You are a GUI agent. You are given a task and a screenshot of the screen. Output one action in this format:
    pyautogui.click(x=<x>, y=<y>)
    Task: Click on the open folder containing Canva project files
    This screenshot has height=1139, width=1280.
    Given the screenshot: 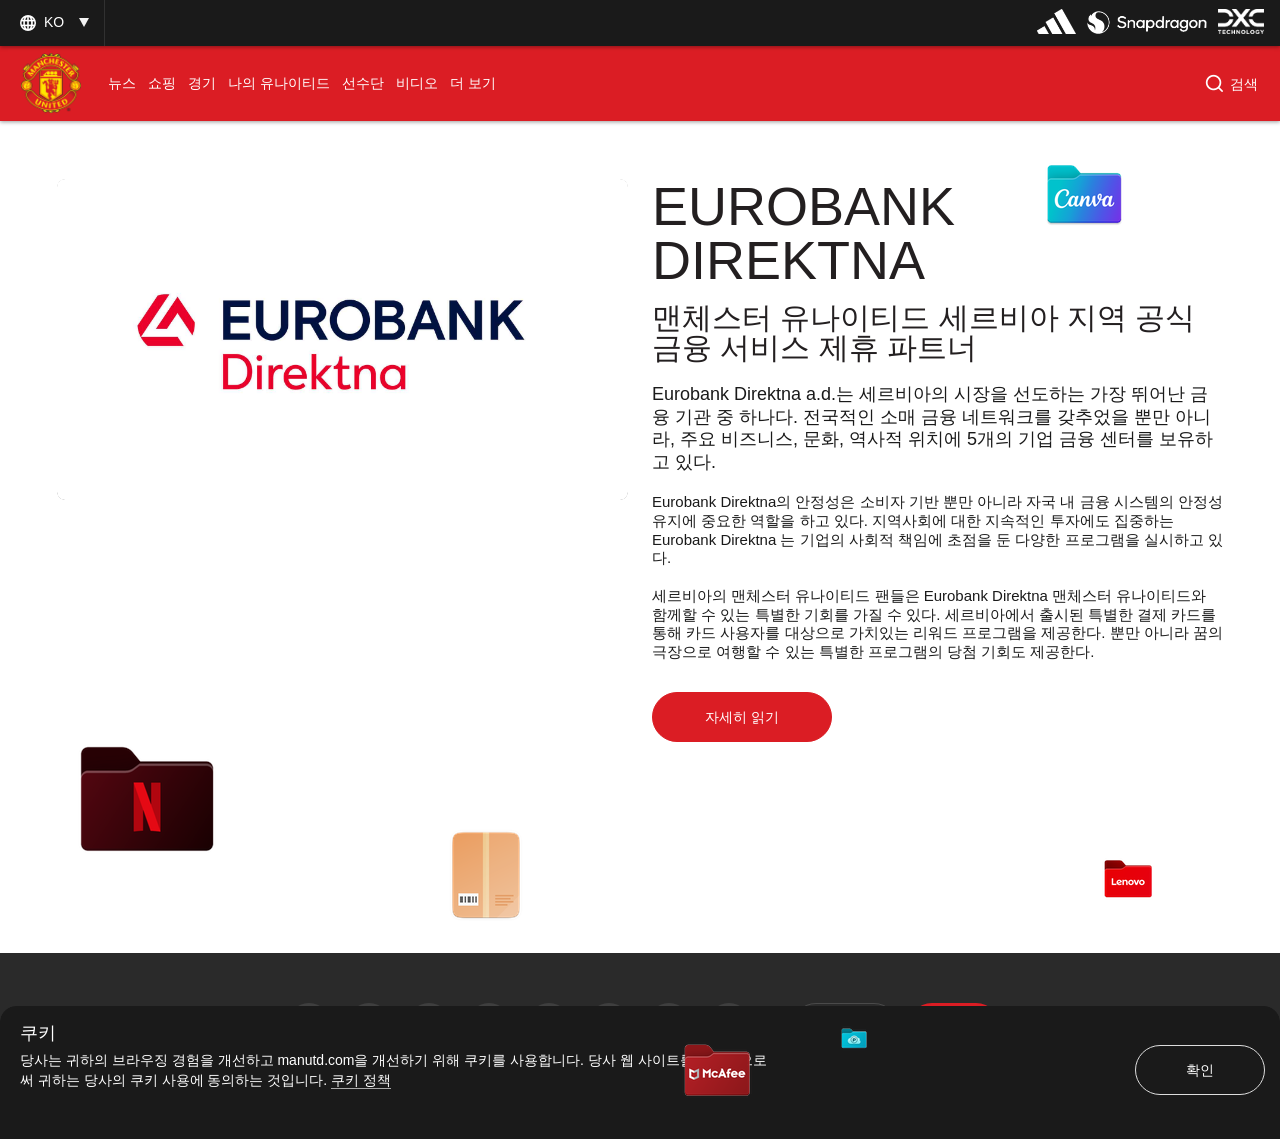 What is the action you would take?
    pyautogui.click(x=1084, y=196)
    